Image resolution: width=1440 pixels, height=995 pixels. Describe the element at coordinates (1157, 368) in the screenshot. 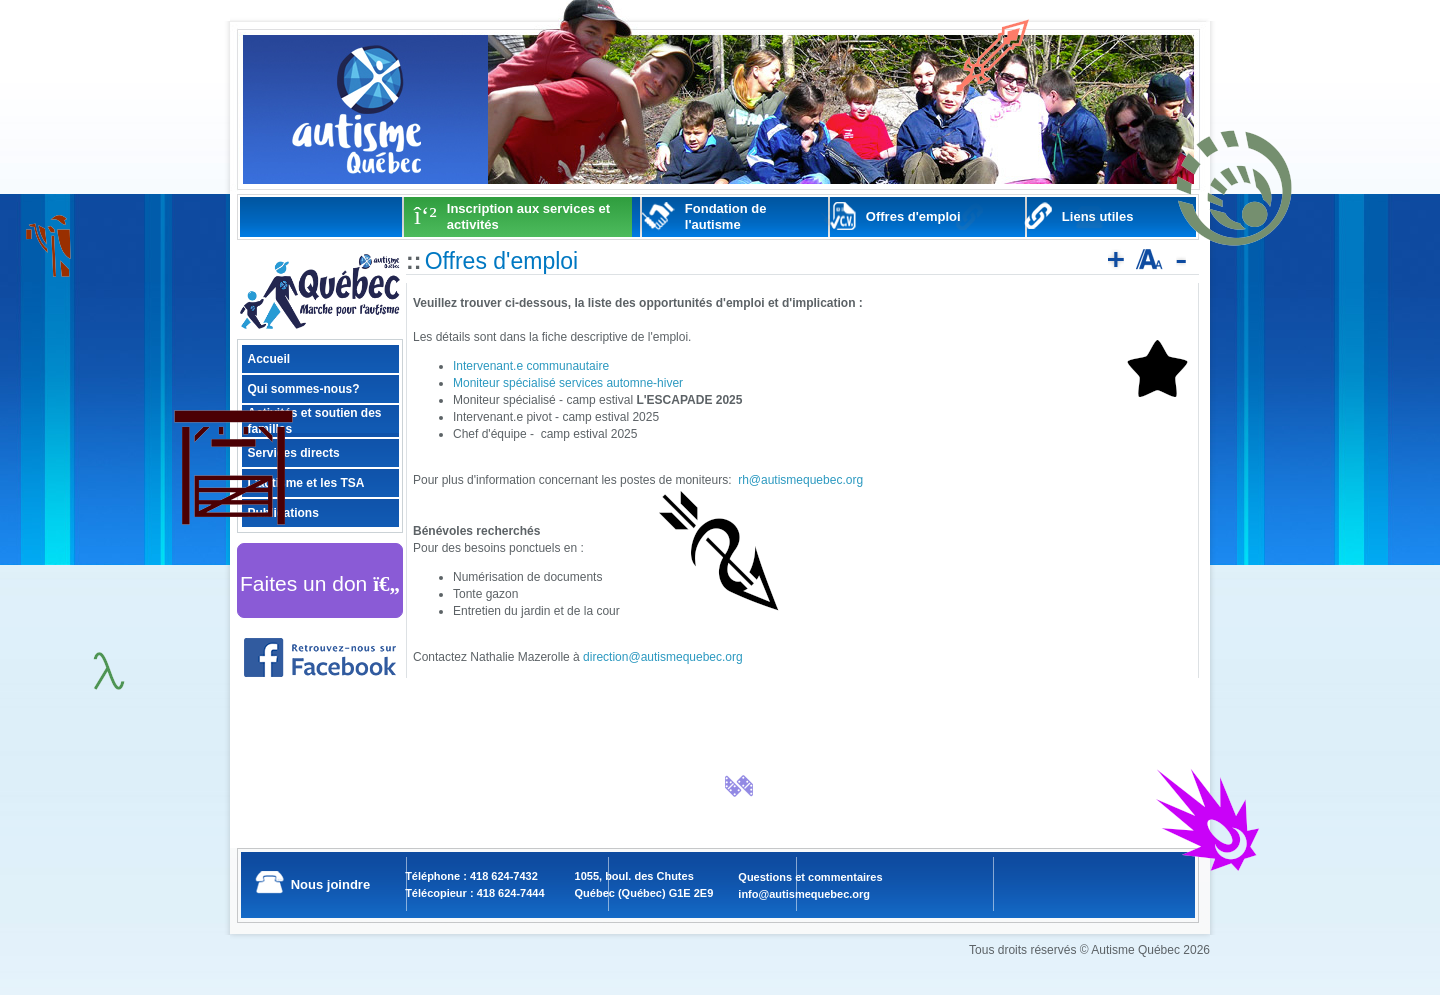

I see `add item to favorites` at that location.